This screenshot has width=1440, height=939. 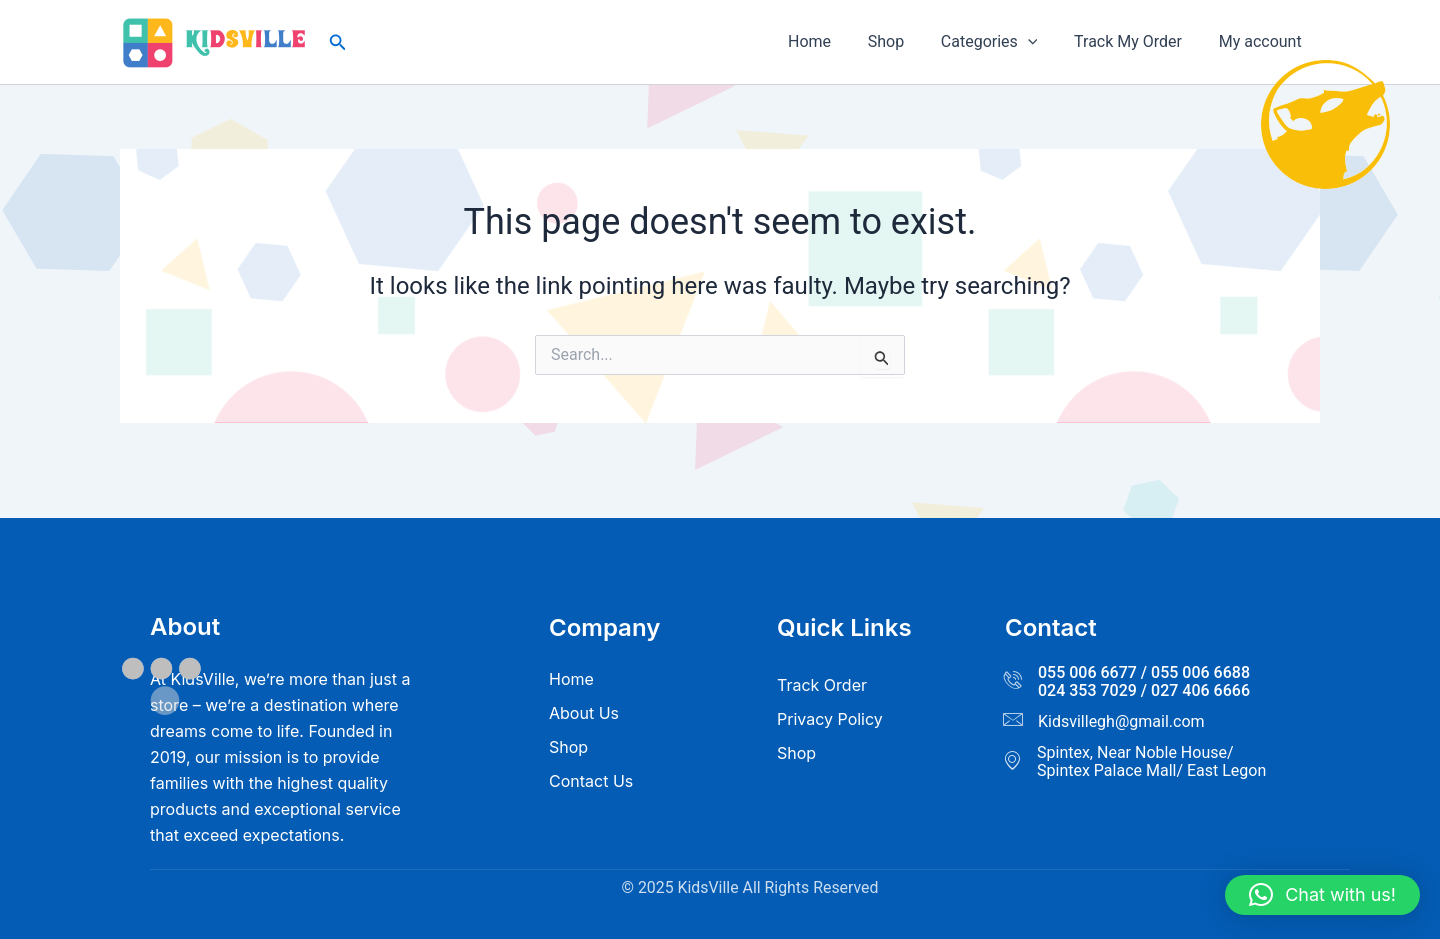 I want to click on open amarok music player, so click(x=1325, y=124).